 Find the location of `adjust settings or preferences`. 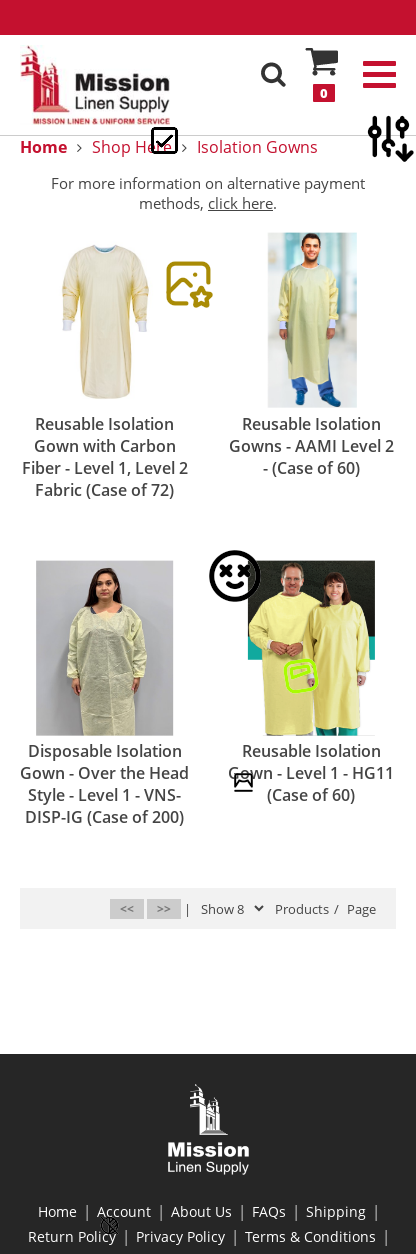

adjust settings or preferences is located at coordinates (388, 136).